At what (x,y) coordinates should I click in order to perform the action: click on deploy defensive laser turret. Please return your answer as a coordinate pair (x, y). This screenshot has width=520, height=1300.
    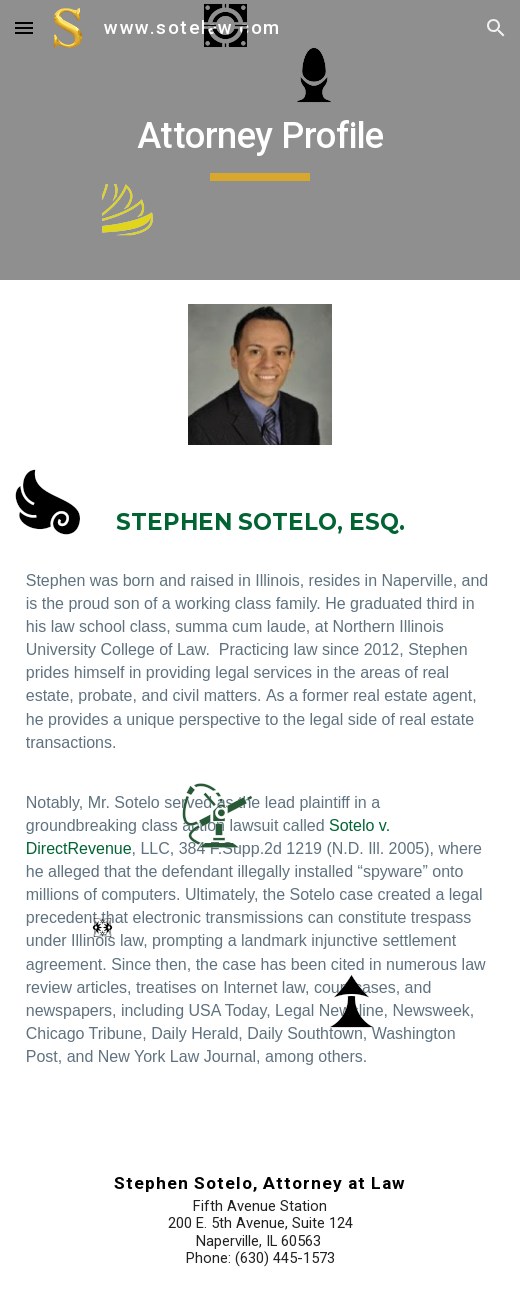
    Looking at the image, I should click on (217, 815).